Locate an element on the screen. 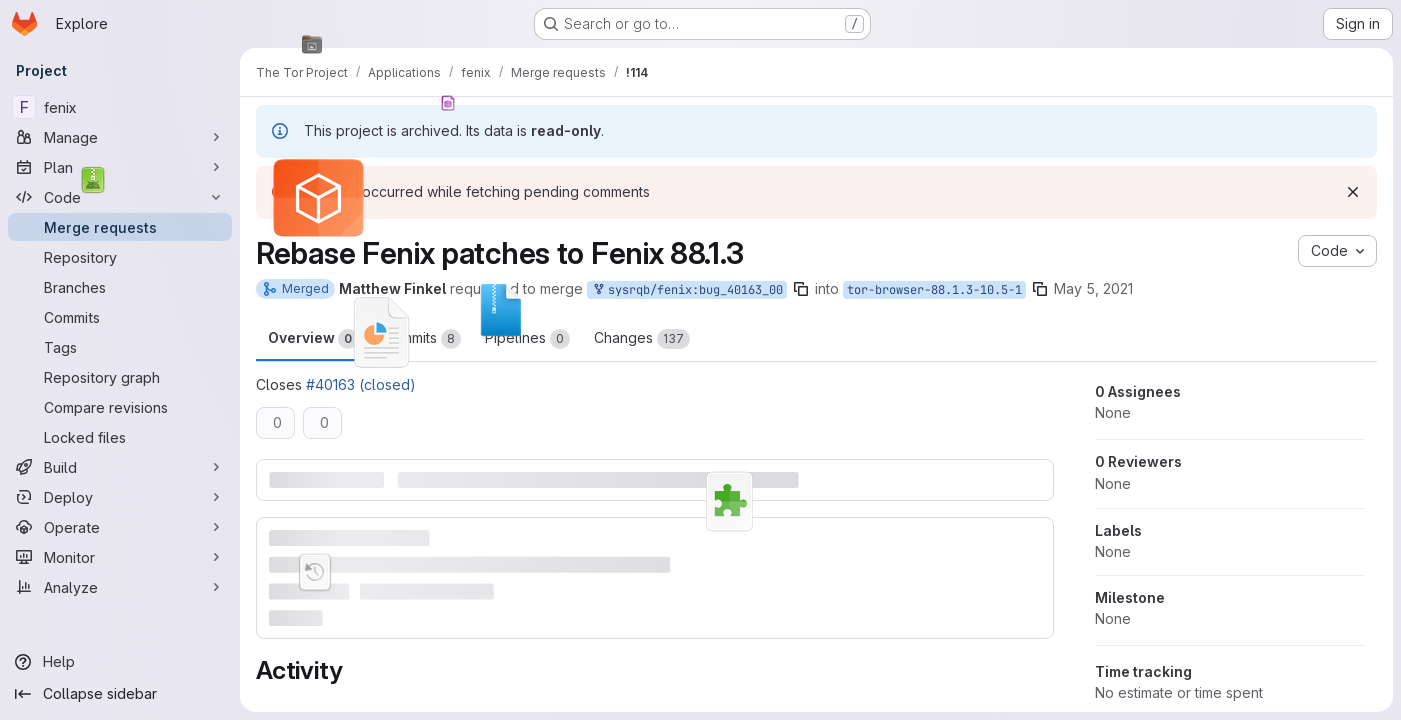 Image resolution: width=1401 pixels, height=720 pixels. an android application package file is located at coordinates (93, 180).